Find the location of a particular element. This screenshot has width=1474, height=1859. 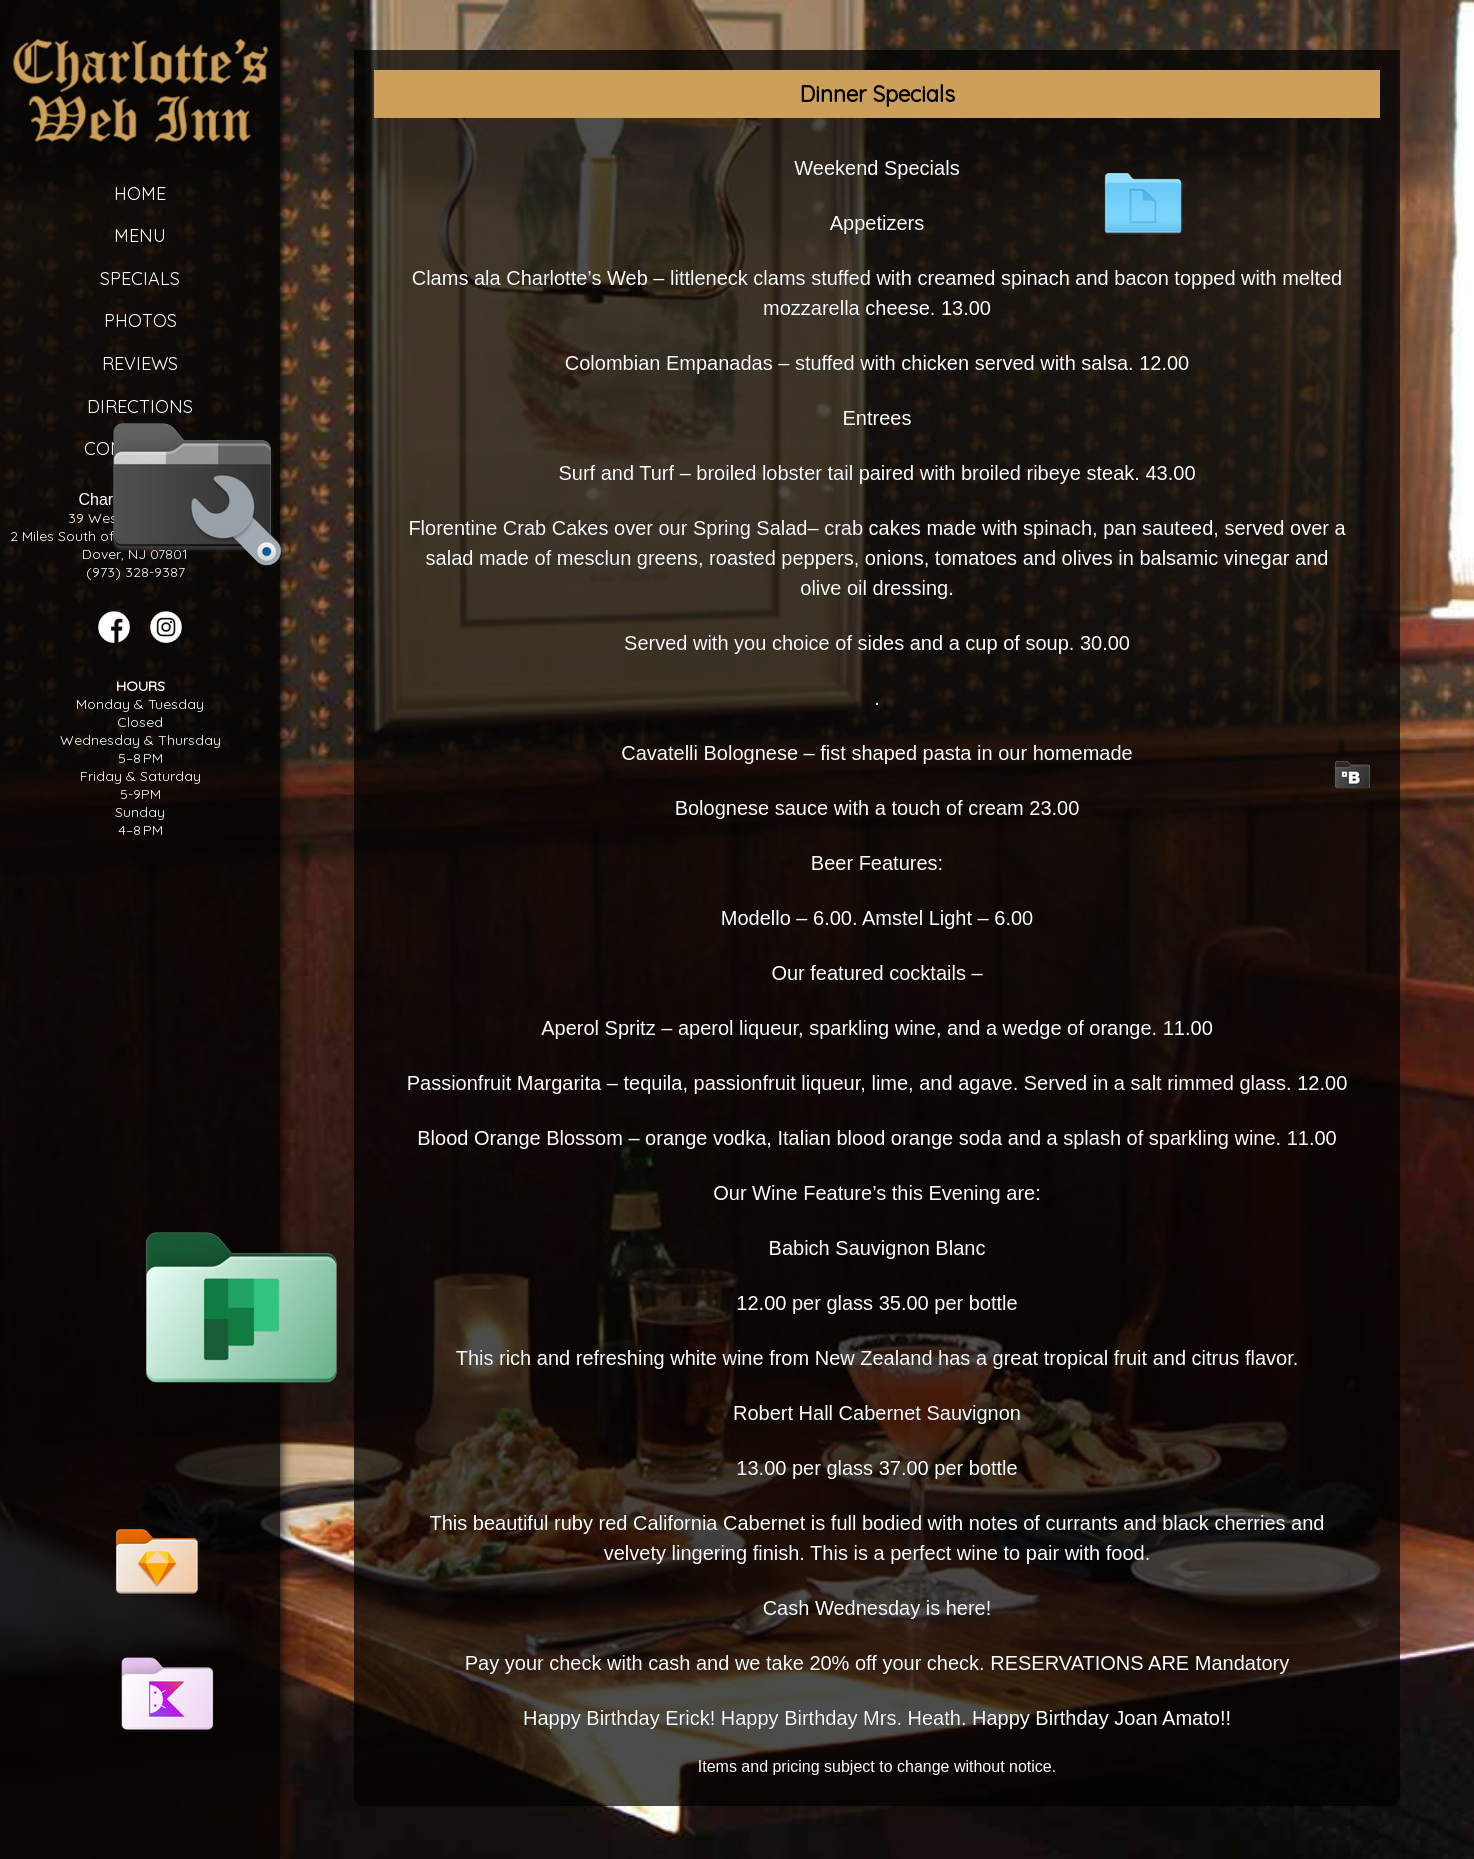

open bethesda.net game files folder is located at coordinates (1352, 775).